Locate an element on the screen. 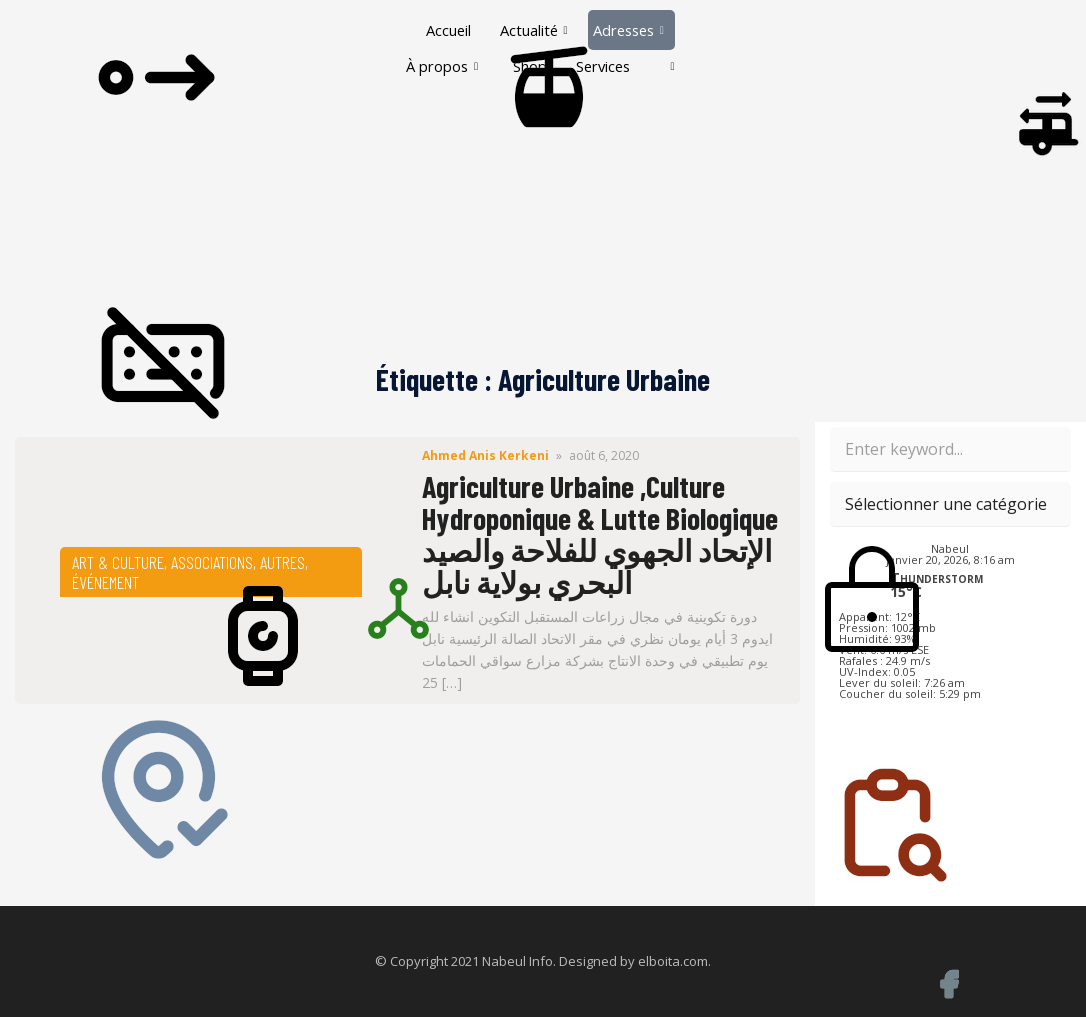 The image size is (1086, 1017). connect with Facebook is located at coordinates (949, 984).